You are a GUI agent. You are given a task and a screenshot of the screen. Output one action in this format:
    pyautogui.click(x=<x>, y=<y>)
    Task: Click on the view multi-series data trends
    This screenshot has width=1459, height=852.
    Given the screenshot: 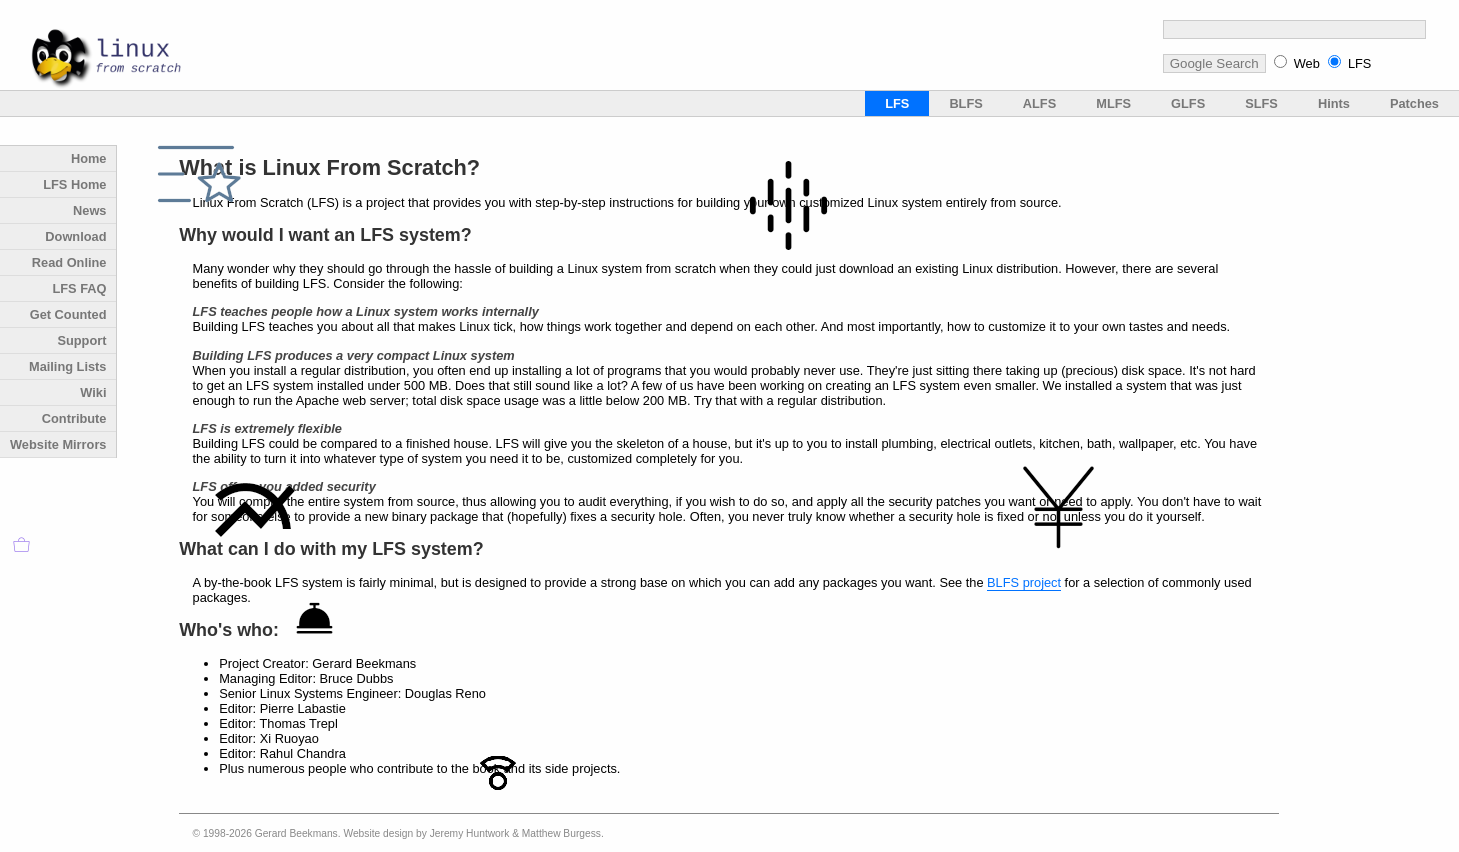 What is the action you would take?
    pyautogui.click(x=255, y=511)
    